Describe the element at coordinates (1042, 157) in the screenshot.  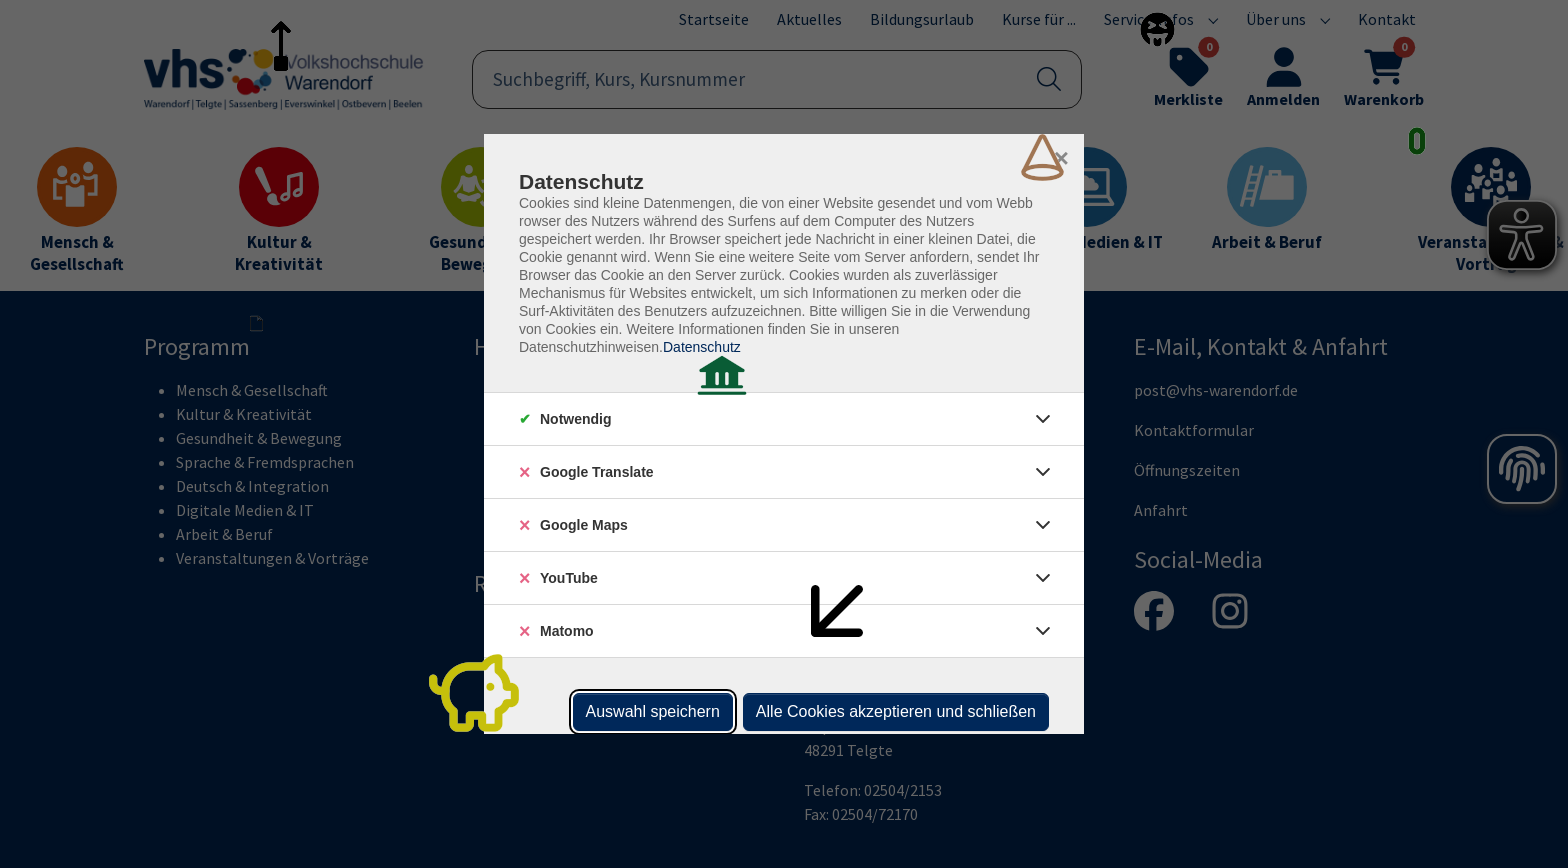
I see `represents a 3D cone shape or geometric object` at that location.